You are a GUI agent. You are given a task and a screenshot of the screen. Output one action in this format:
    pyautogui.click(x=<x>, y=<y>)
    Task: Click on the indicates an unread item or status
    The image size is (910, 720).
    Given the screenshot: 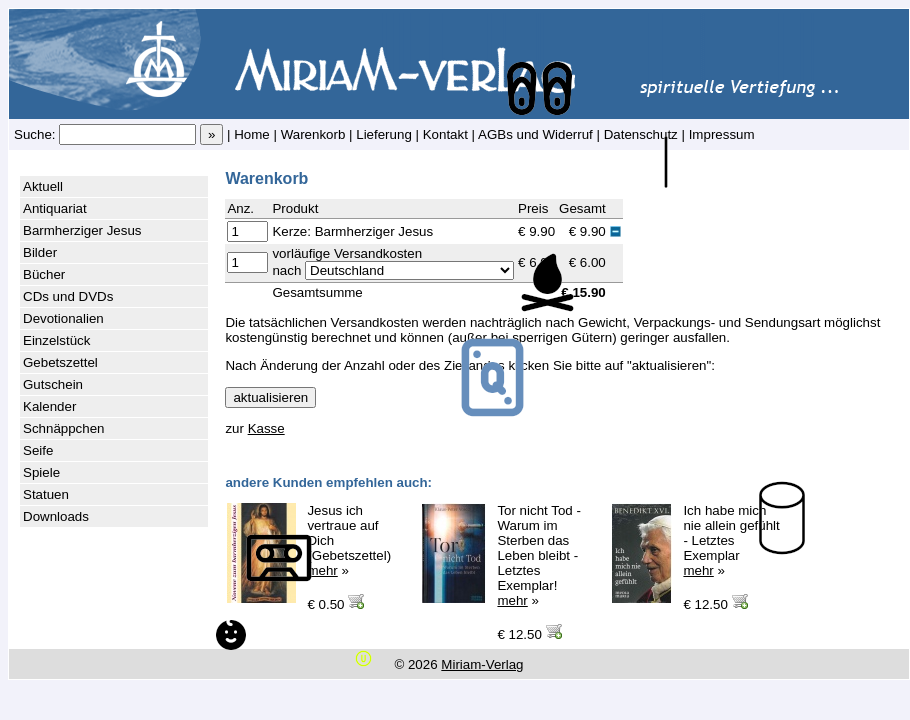 What is the action you would take?
    pyautogui.click(x=363, y=658)
    